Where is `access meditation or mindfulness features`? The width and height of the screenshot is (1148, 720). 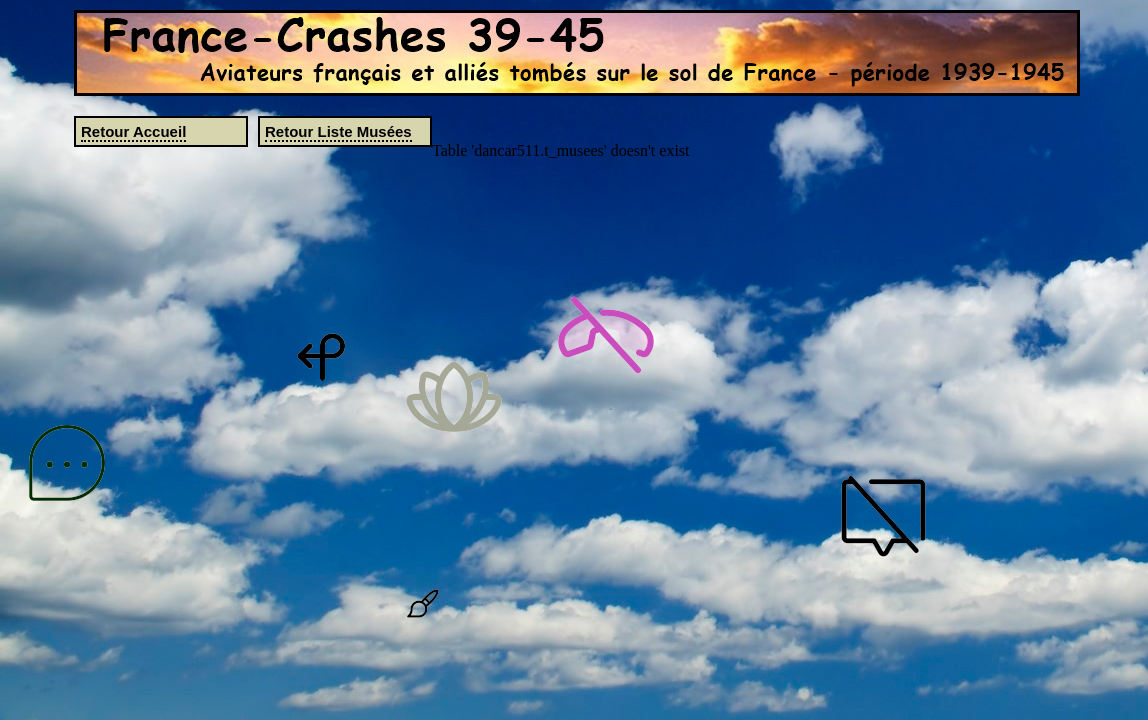 access meditation or mindfulness features is located at coordinates (454, 400).